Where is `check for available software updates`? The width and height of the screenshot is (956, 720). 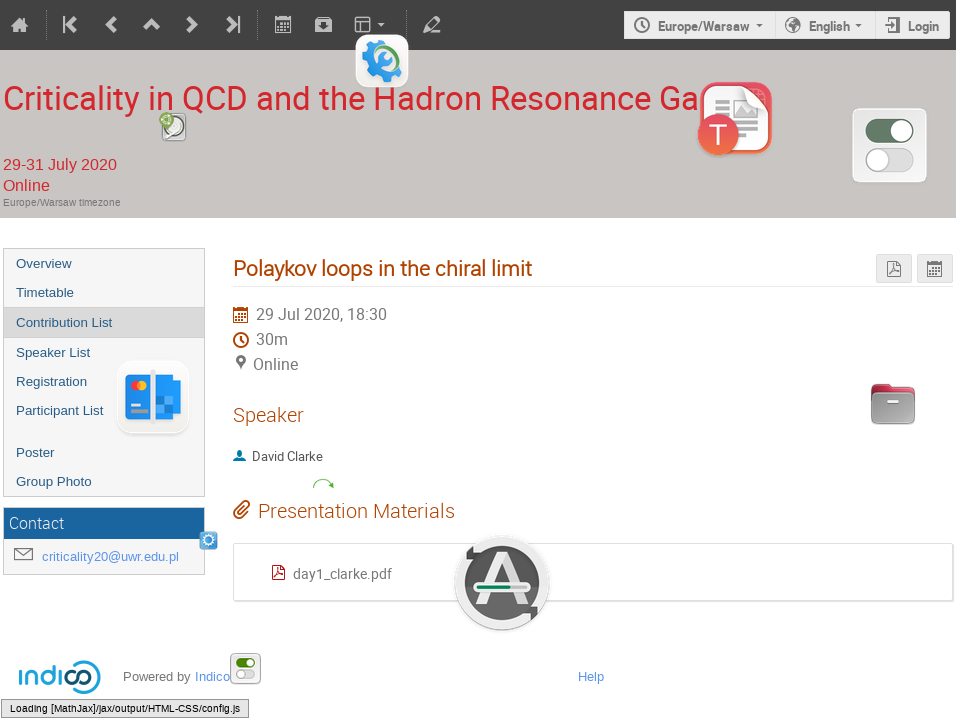
check for available software updates is located at coordinates (502, 583).